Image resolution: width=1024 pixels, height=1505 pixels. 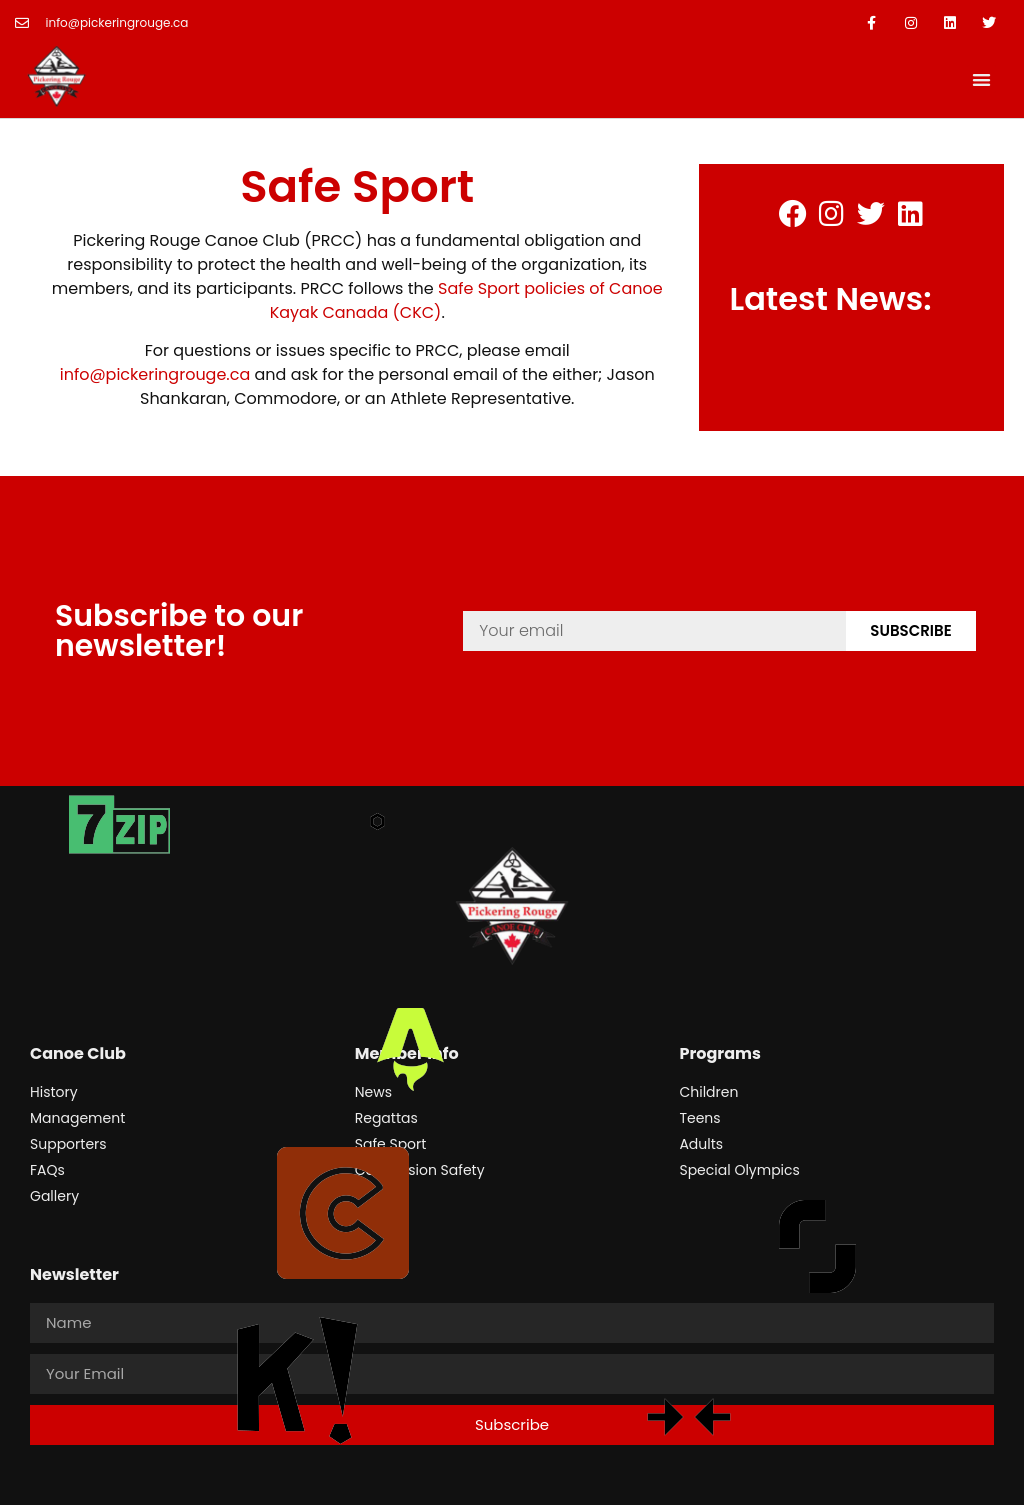 What do you see at coordinates (297, 1380) in the screenshot?
I see `open Kahoot! app` at bounding box center [297, 1380].